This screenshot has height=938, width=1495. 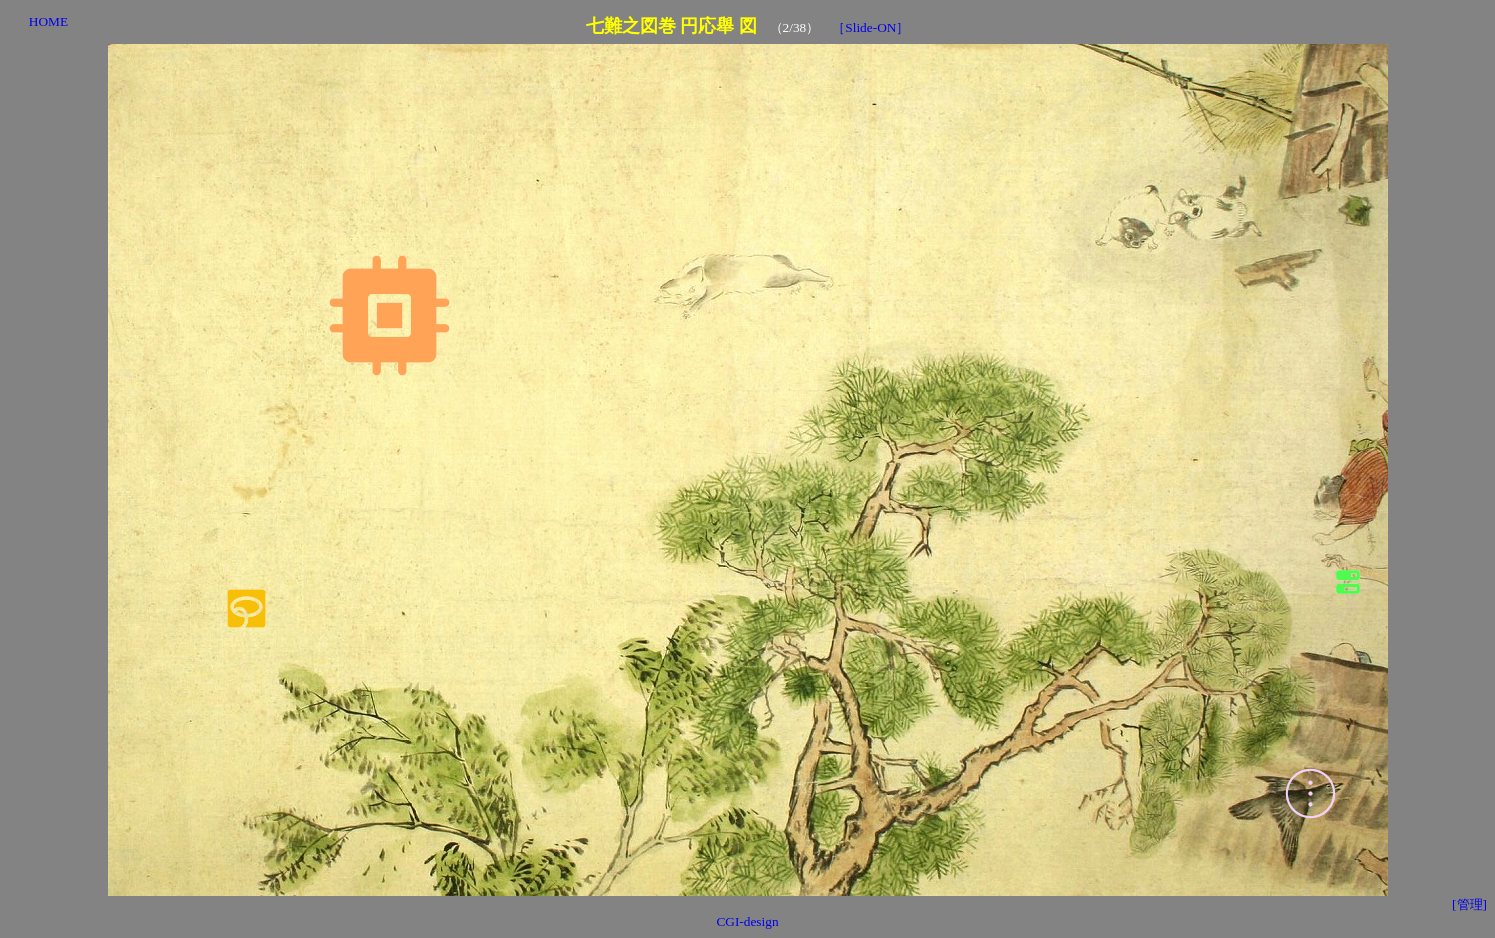 I want to click on use lasso selection tool, so click(x=246, y=608).